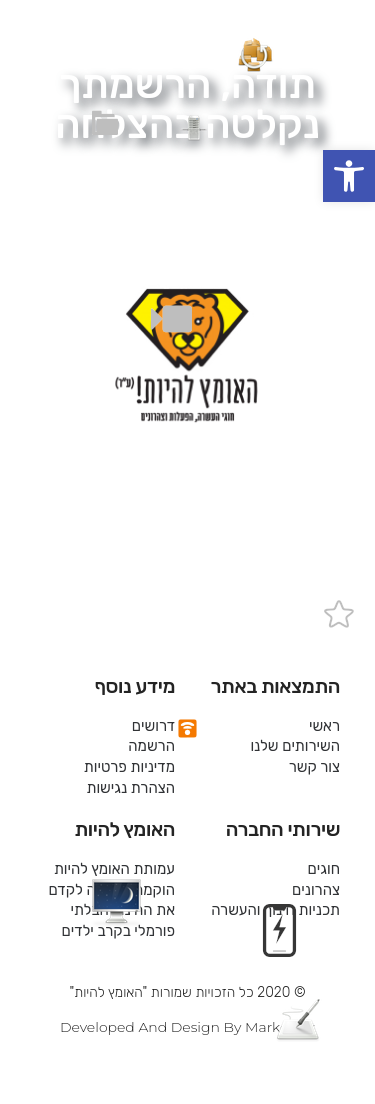 Image resolution: width=375 pixels, height=1104 pixels. I want to click on access network server settings, so click(194, 128).